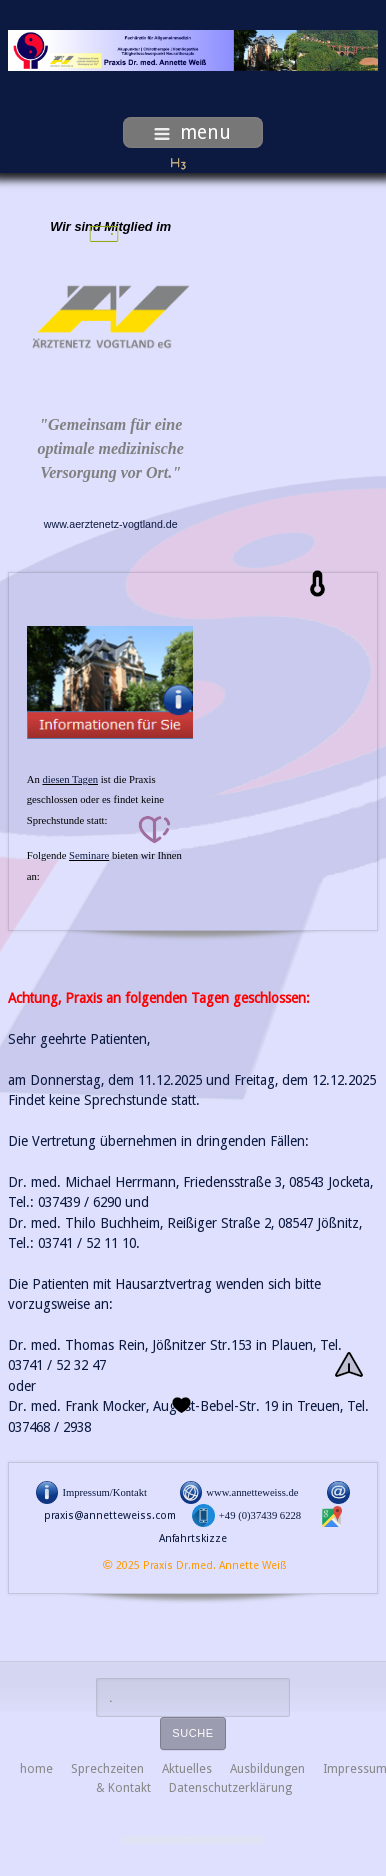  Describe the element at coordinates (181, 1404) in the screenshot. I see `add to favorites` at that location.